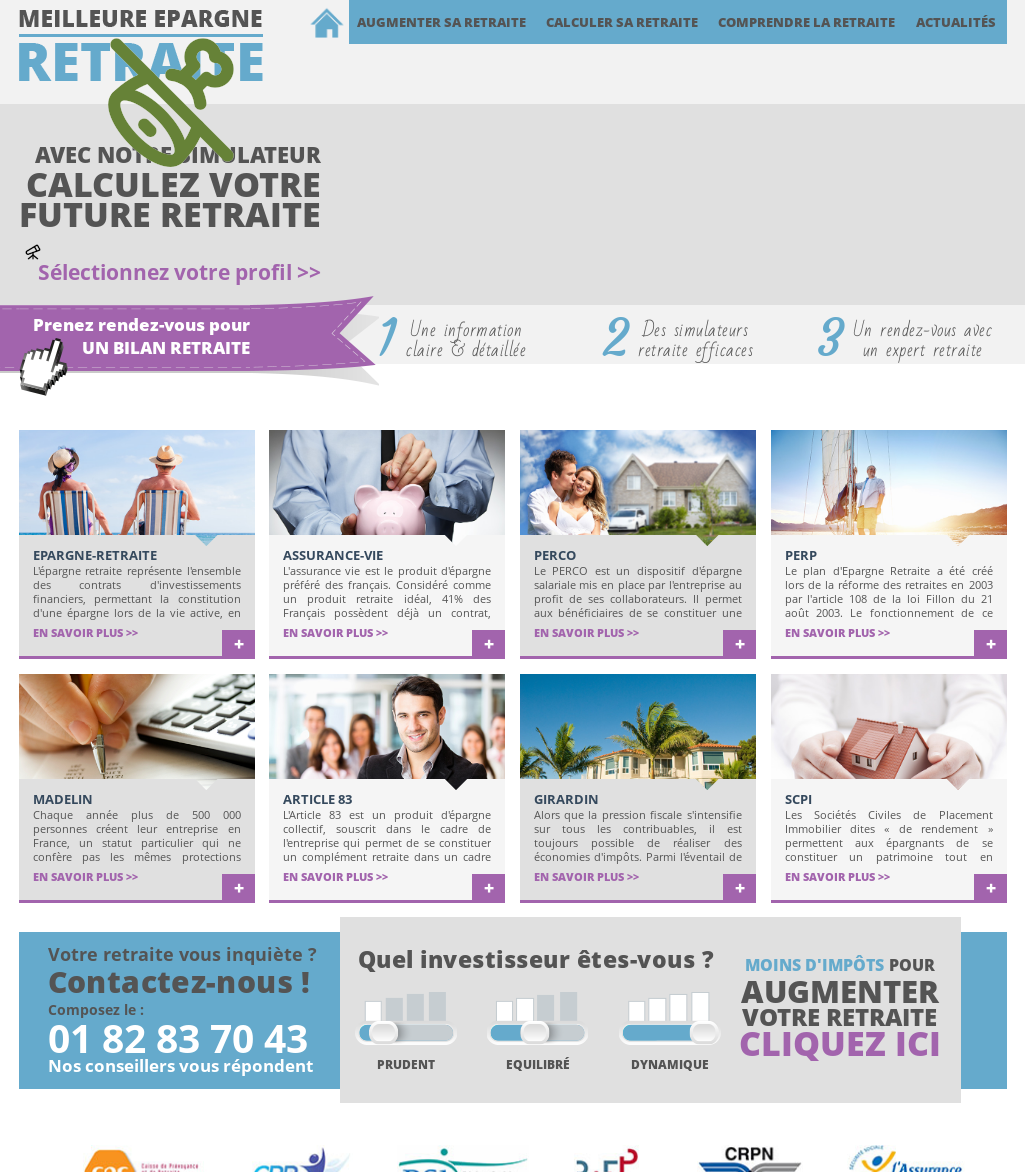  I want to click on explore or discover new content, so click(33, 252).